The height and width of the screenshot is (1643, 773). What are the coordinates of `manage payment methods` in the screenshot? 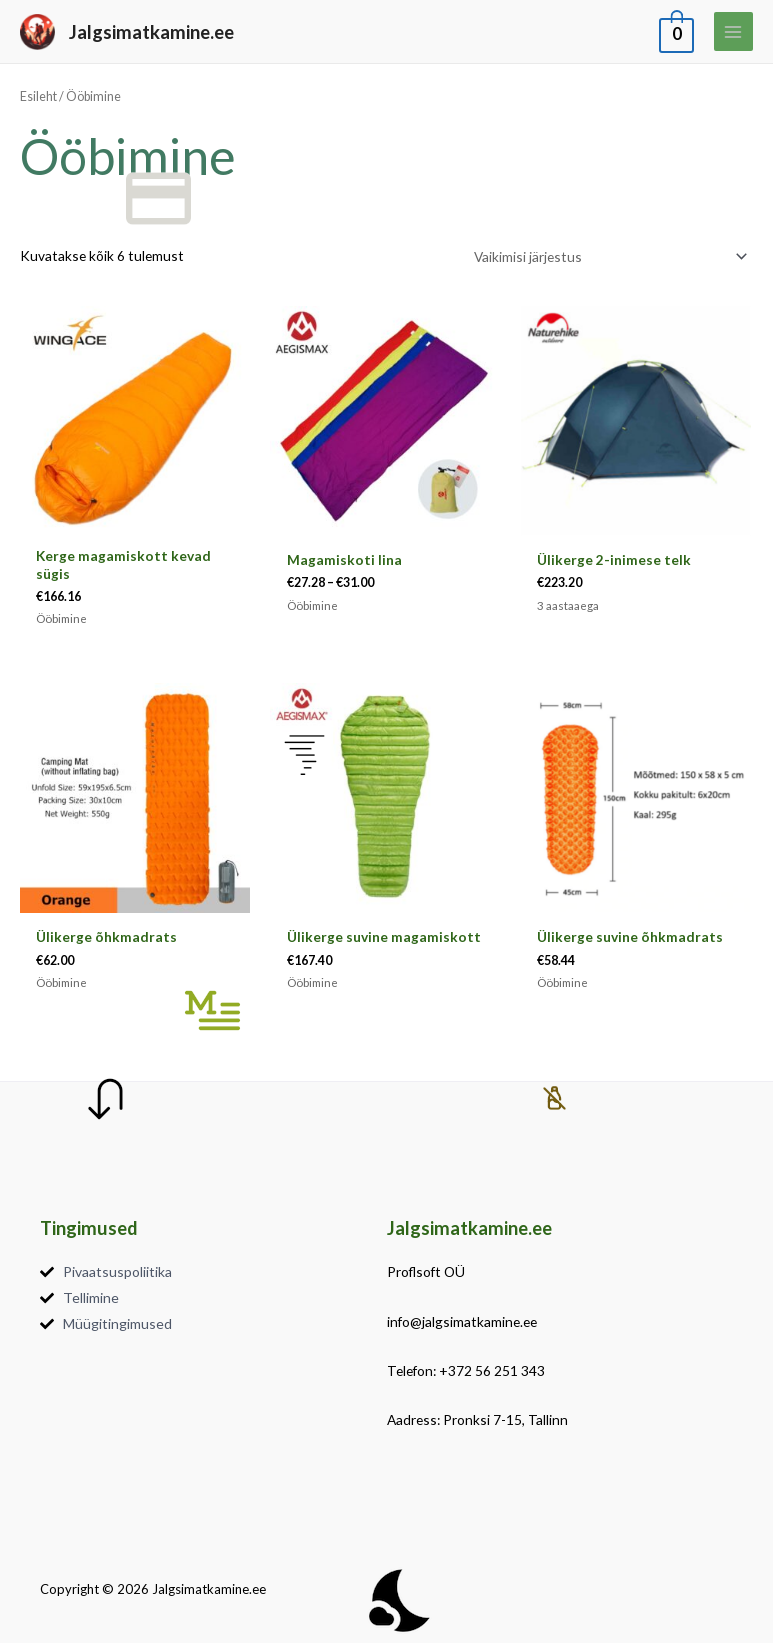 It's located at (158, 198).